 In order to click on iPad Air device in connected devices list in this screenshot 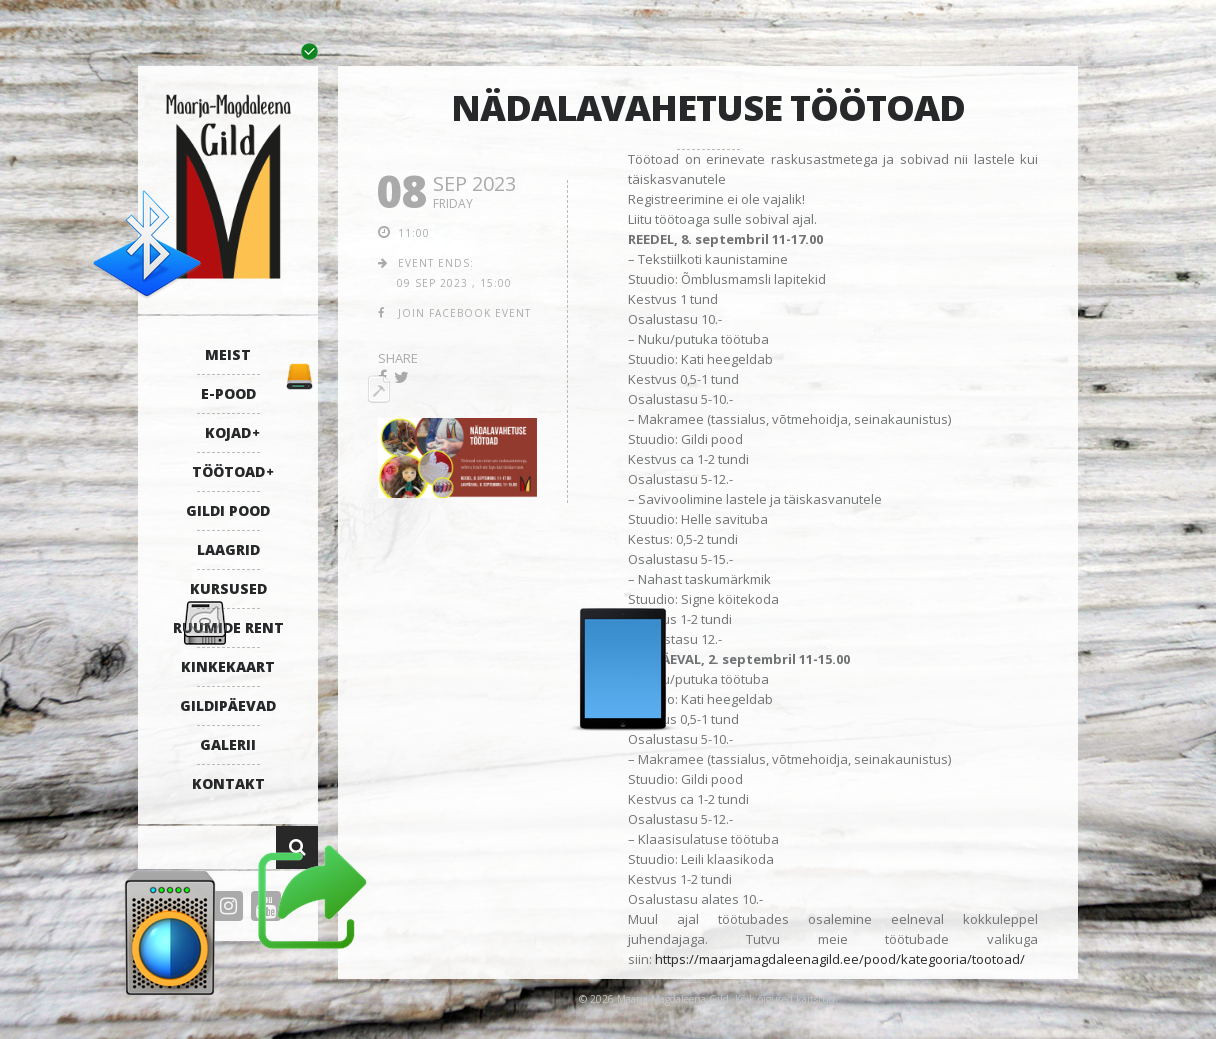, I will do `click(623, 668)`.